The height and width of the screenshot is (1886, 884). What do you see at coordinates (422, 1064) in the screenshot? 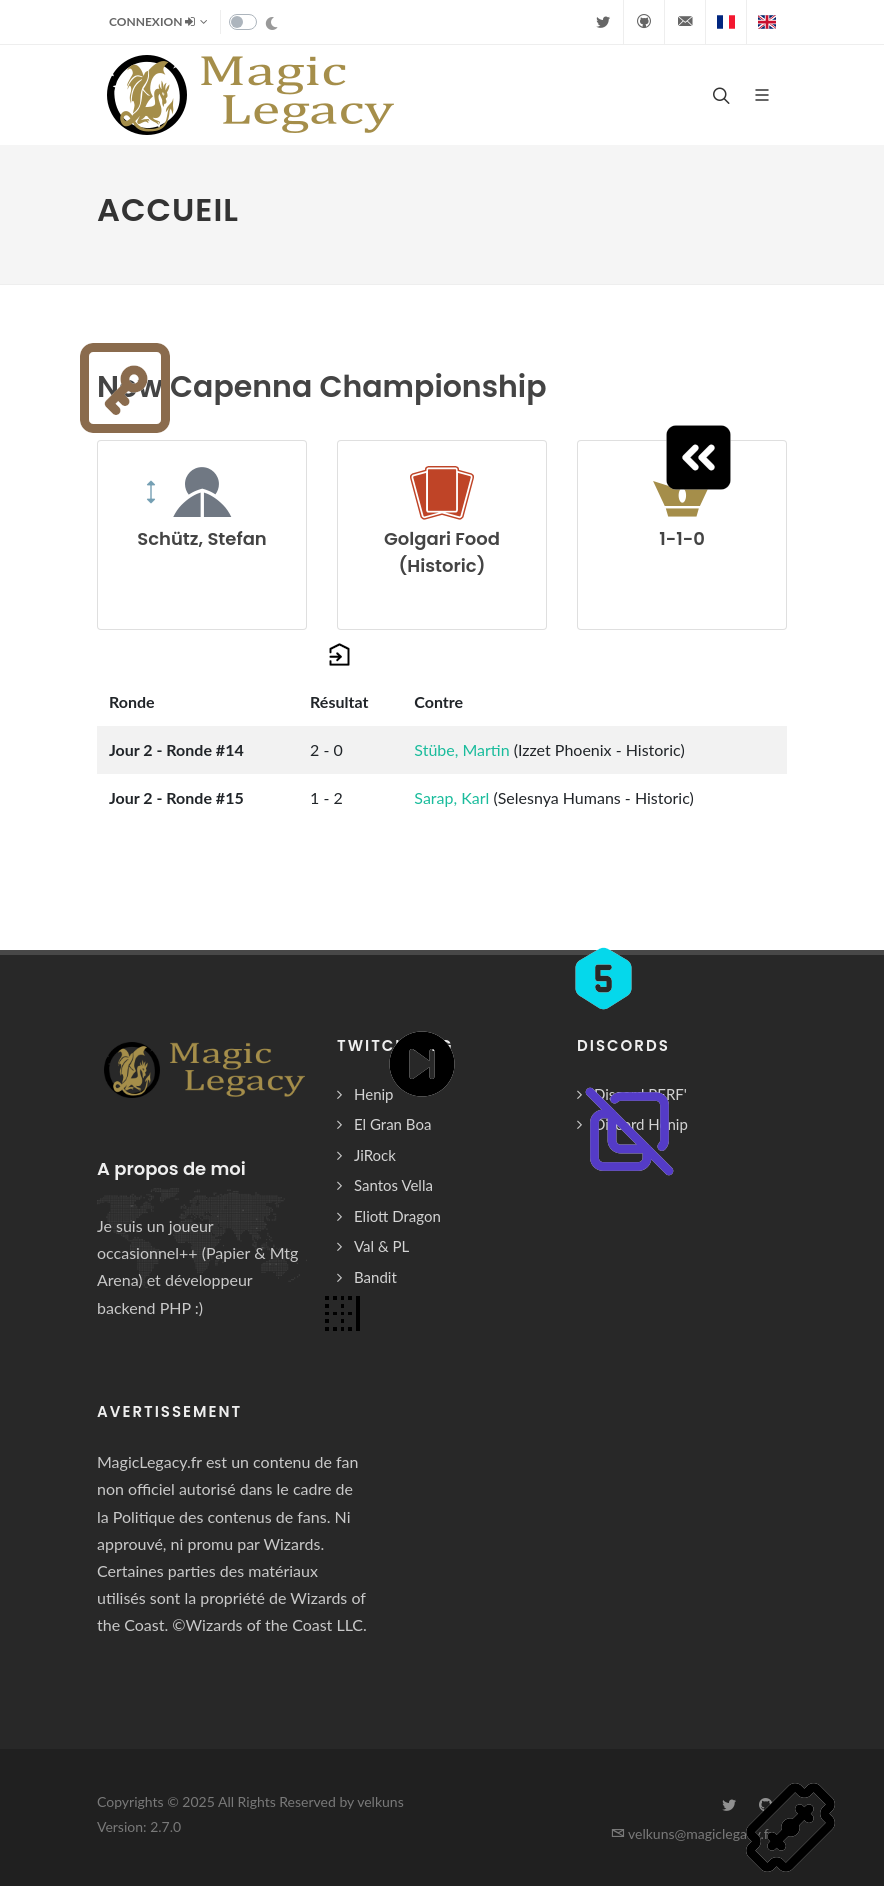
I see `skip to the next track` at bounding box center [422, 1064].